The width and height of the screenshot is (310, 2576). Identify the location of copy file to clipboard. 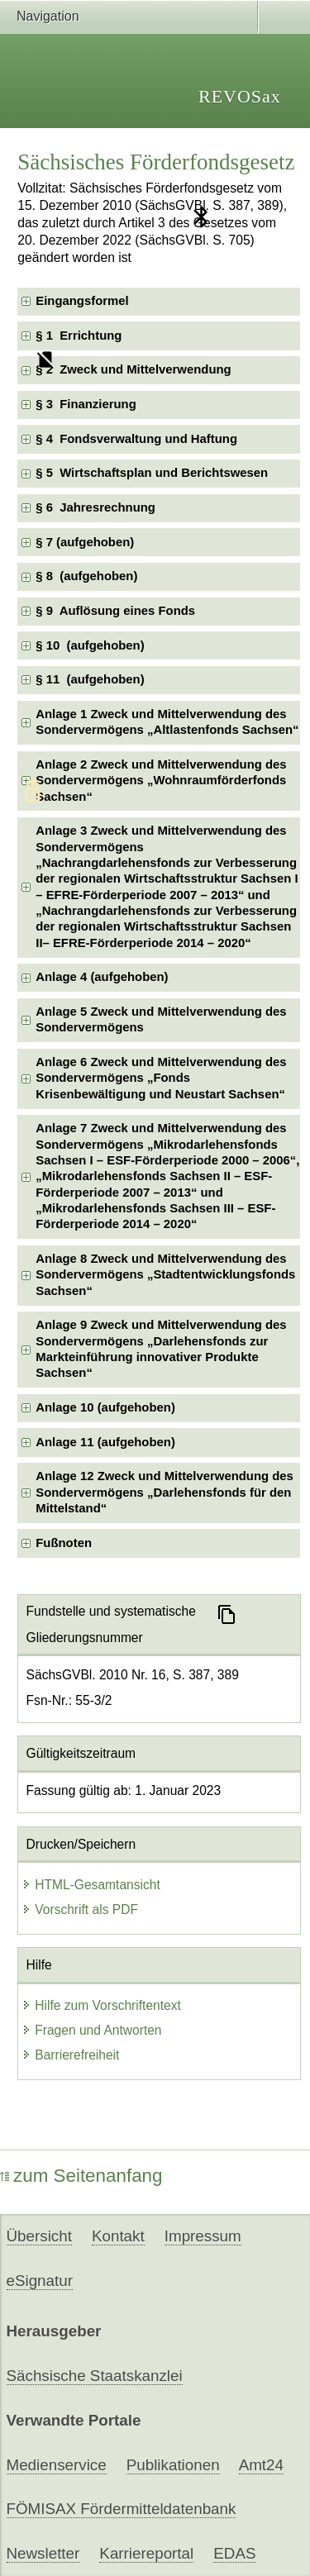
(227, 1614).